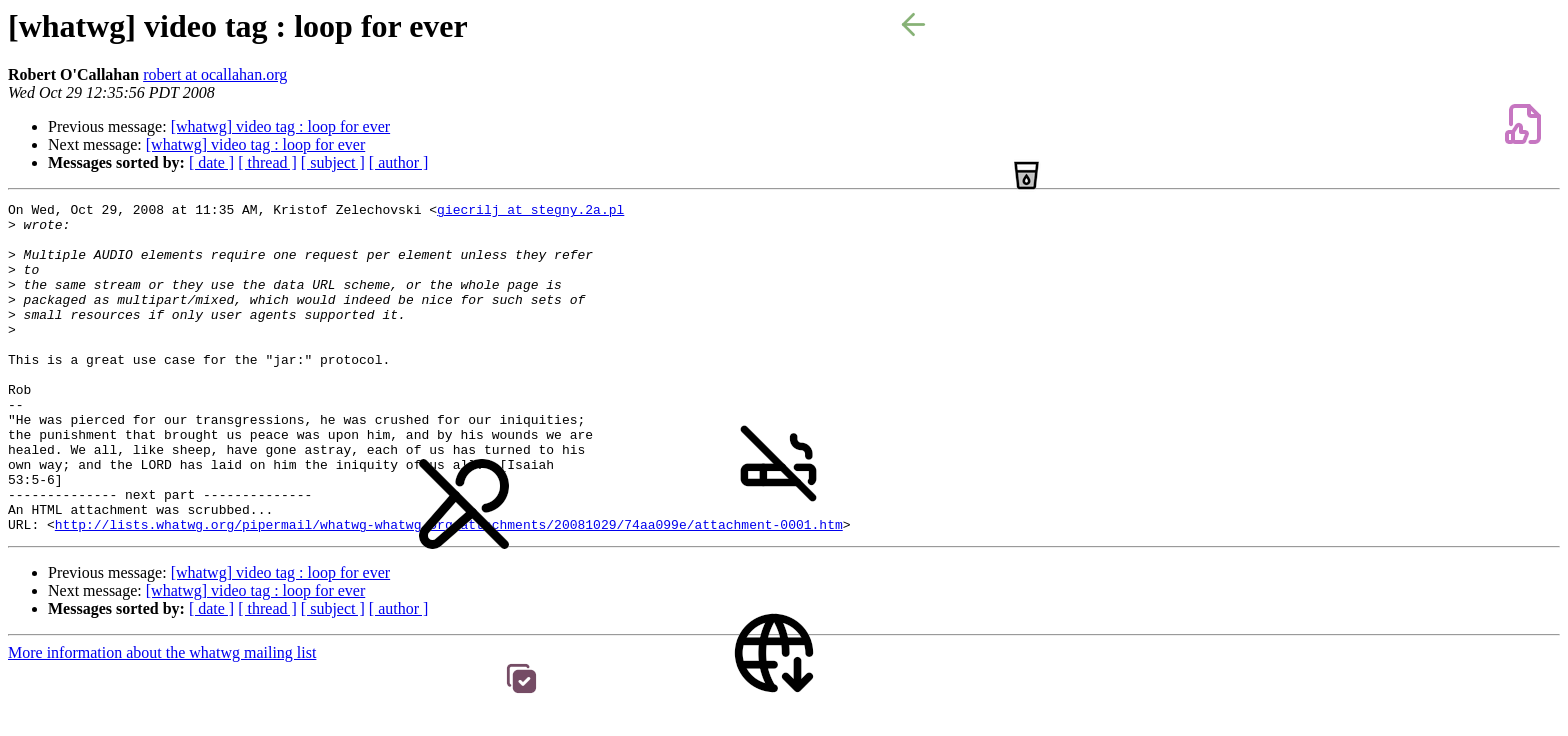  I want to click on download content from the web, so click(774, 653).